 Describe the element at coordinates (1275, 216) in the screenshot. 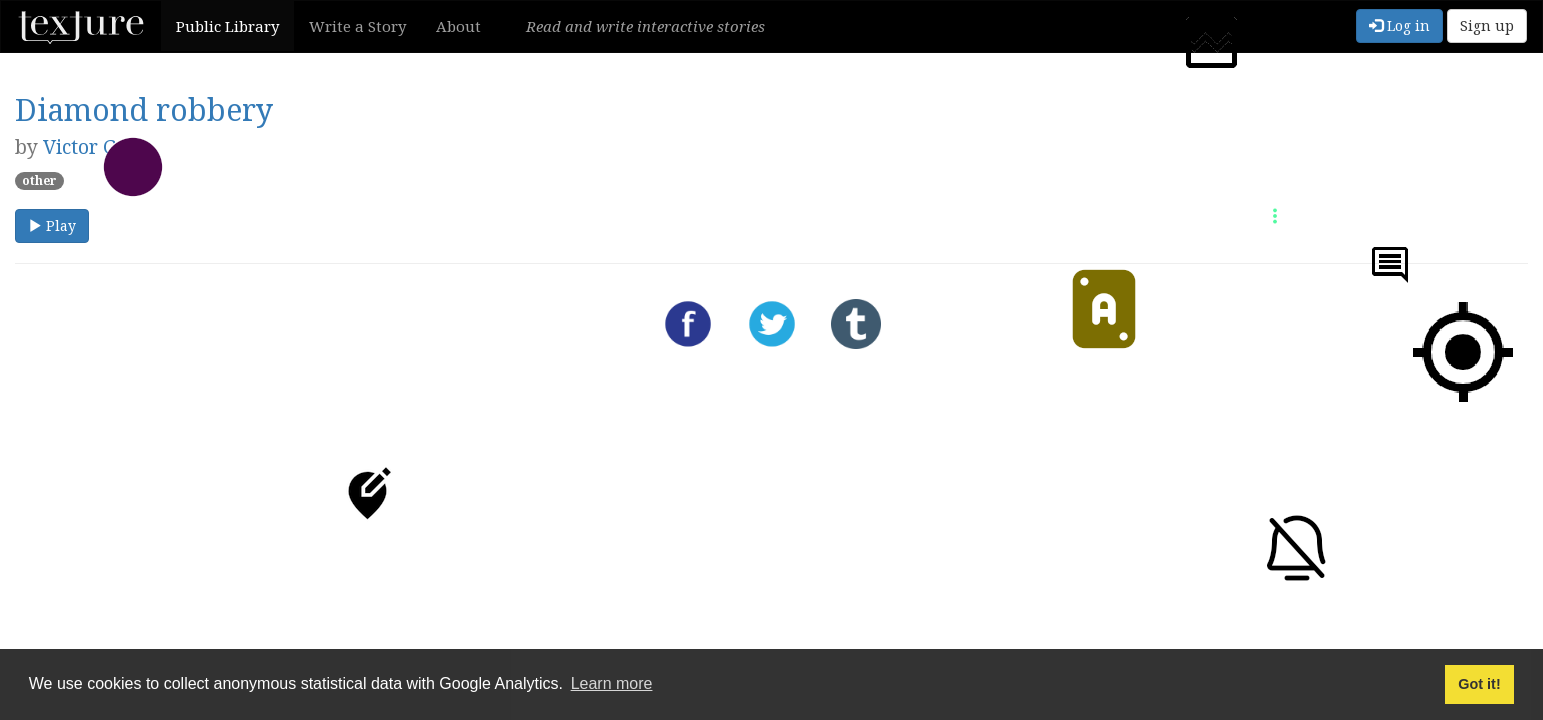

I see `open more options menu` at that location.